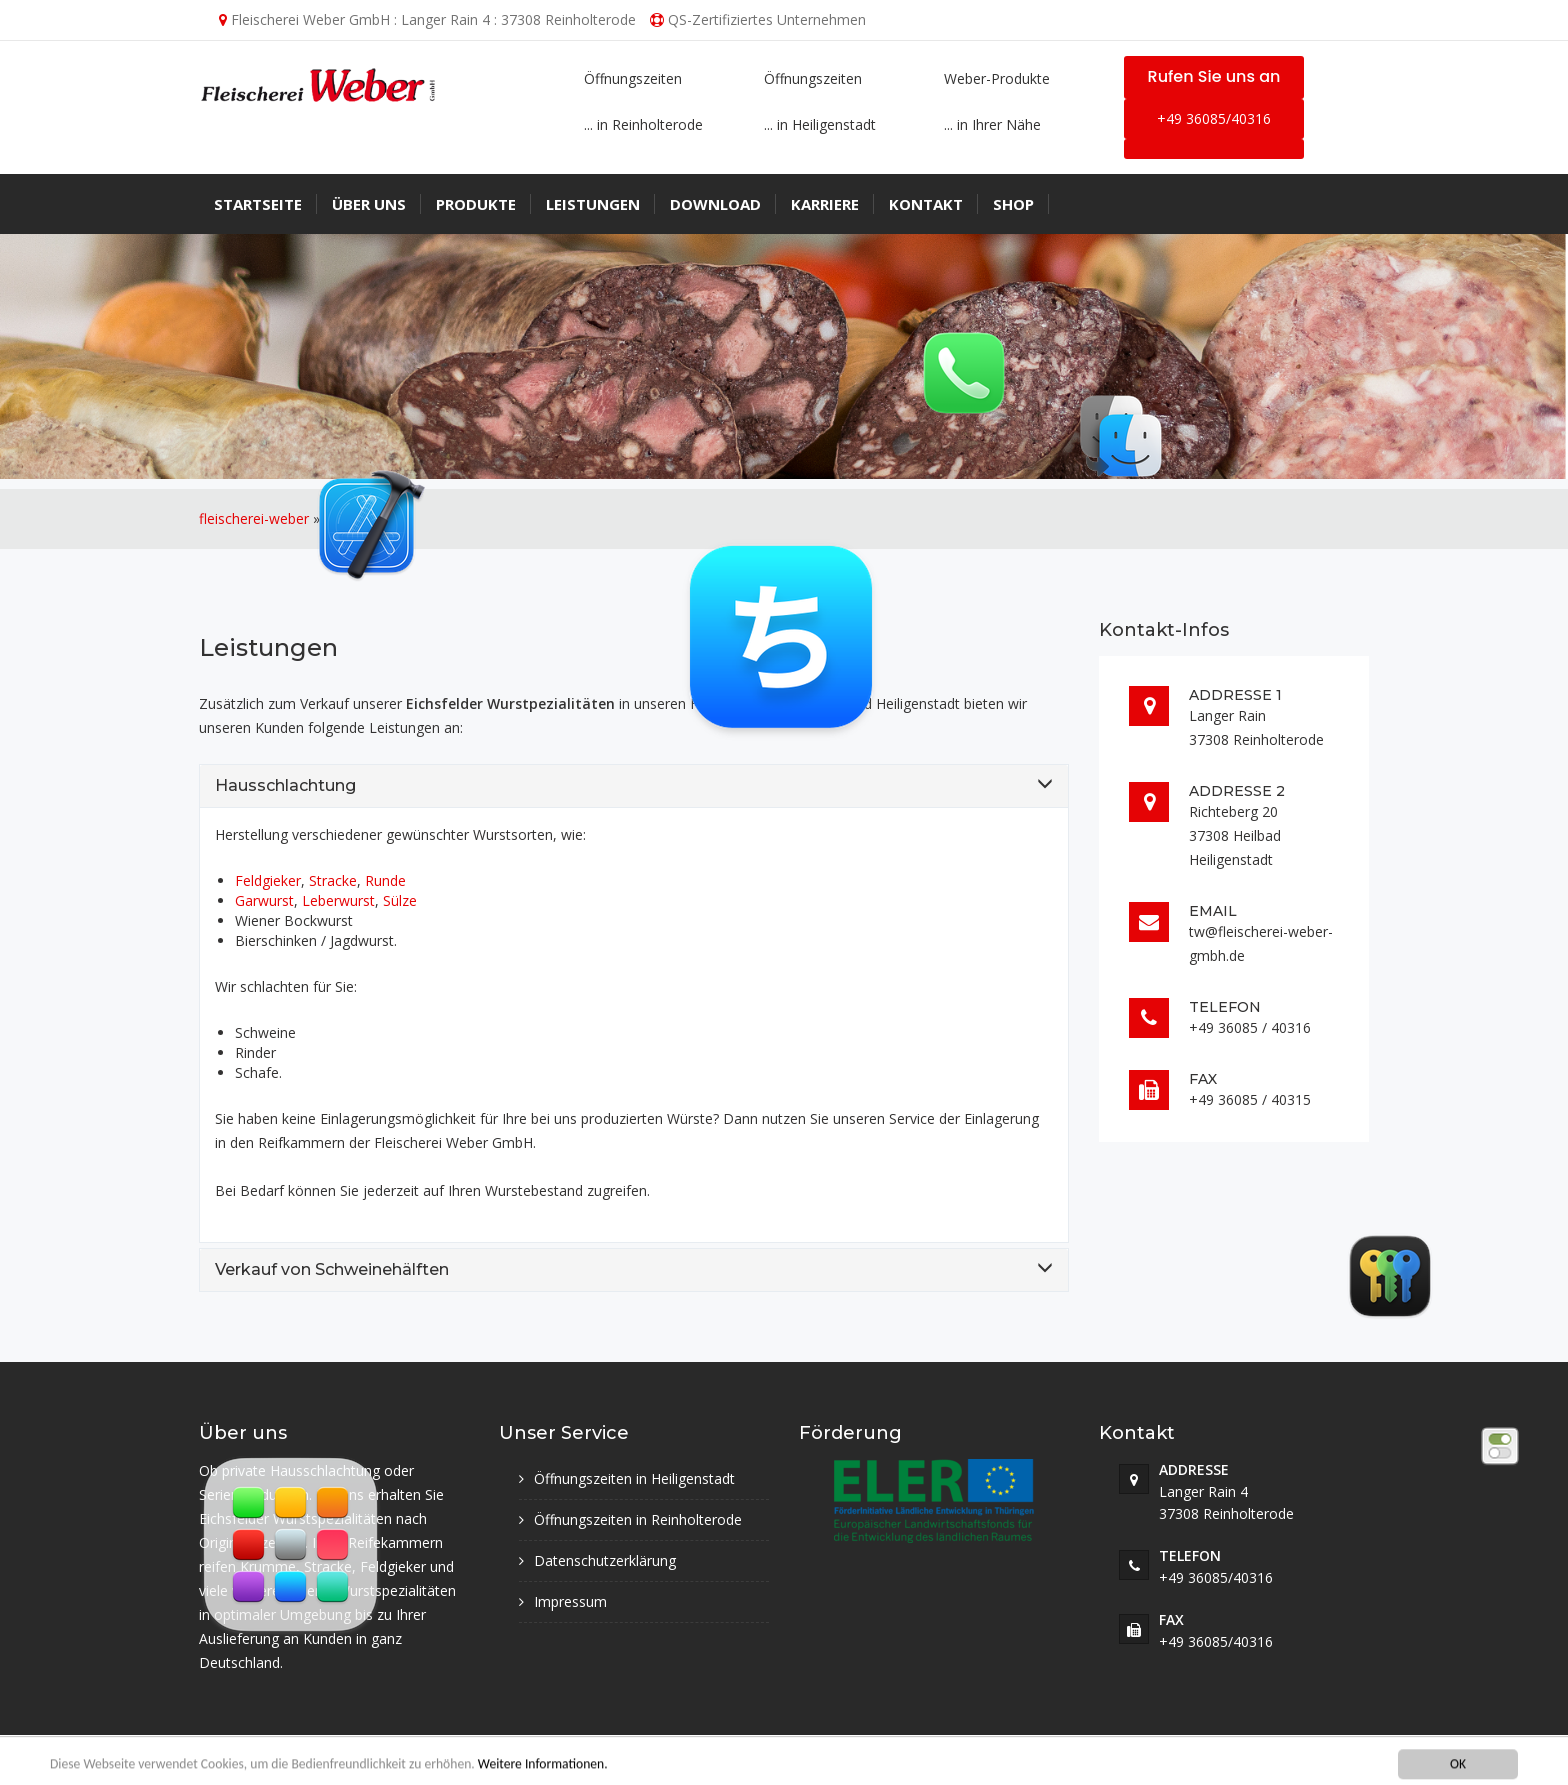 This screenshot has width=1568, height=1785. What do you see at coordinates (366, 525) in the screenshot?
I see `open Xcode development environment` at bounding box center [366, 525].